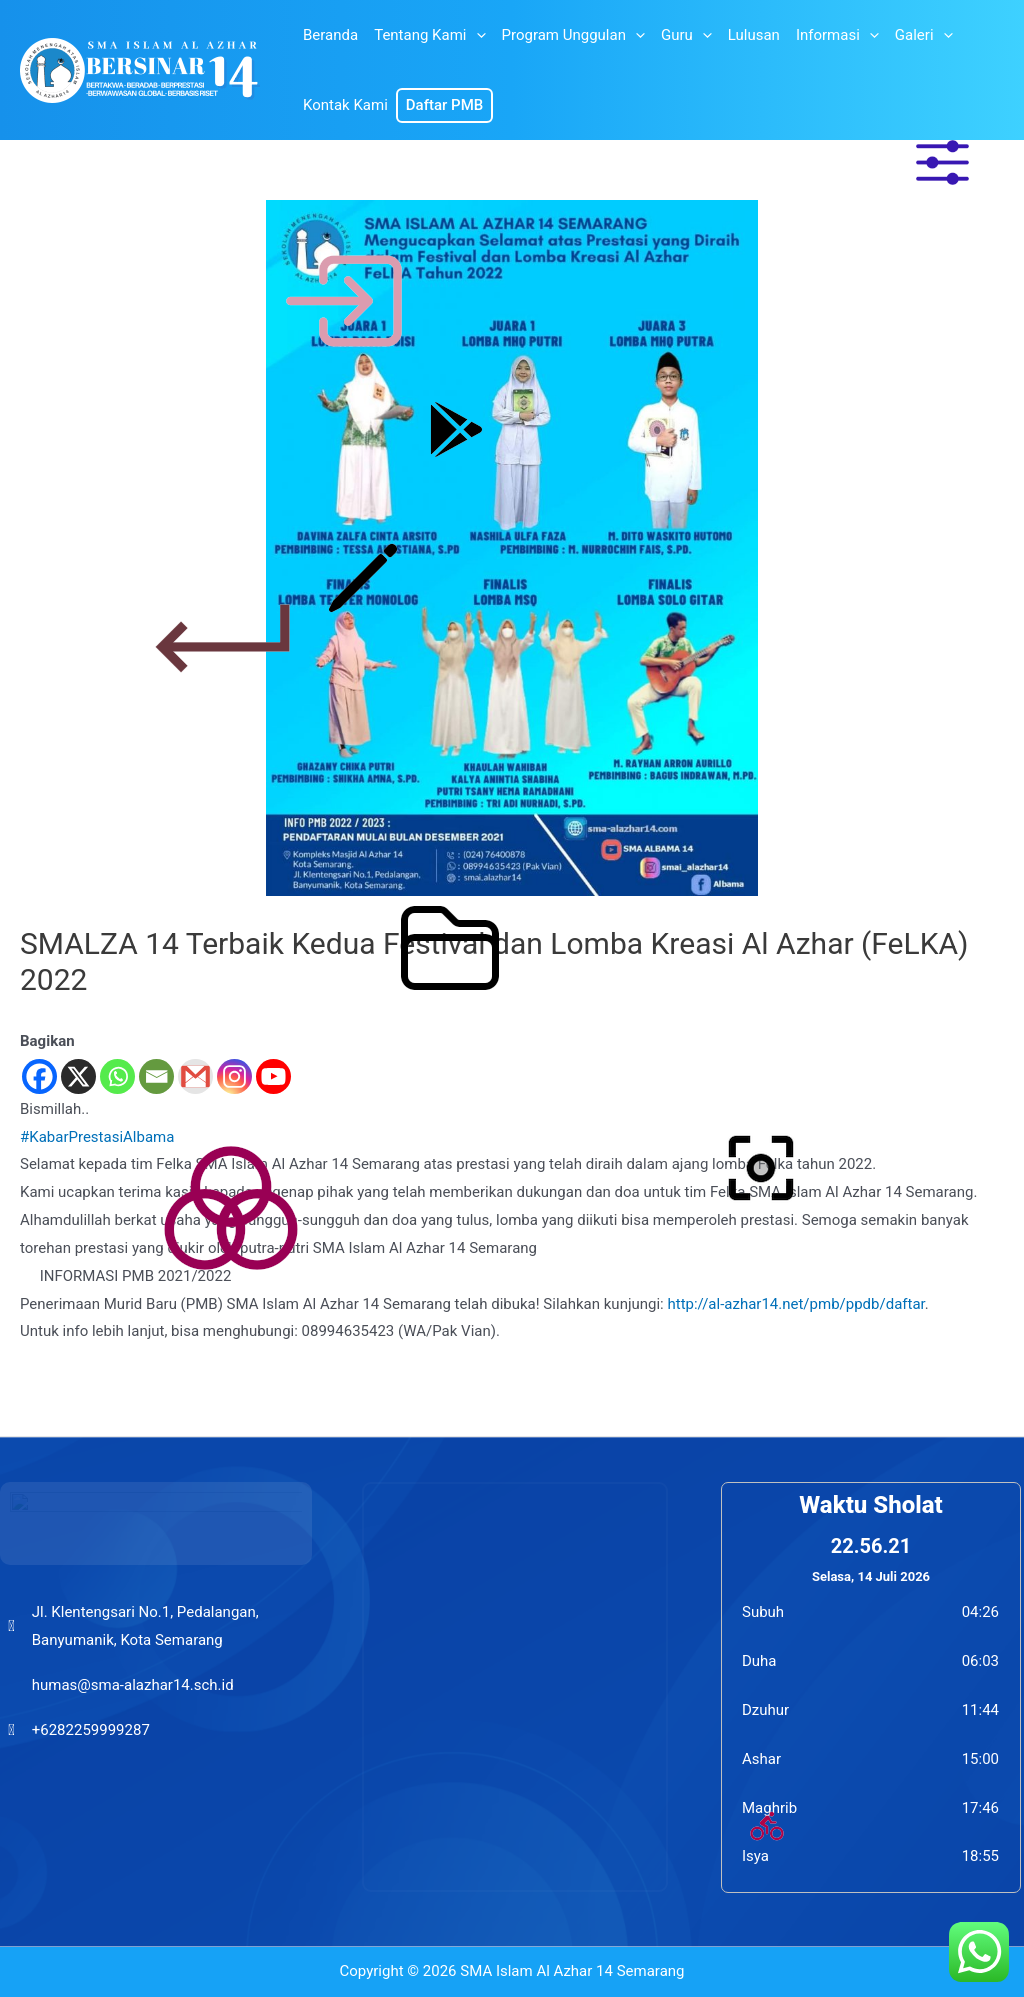 This screenshot has height=1997, width=1024. I want to click on adjust color filter settings, so click(231, 1208).